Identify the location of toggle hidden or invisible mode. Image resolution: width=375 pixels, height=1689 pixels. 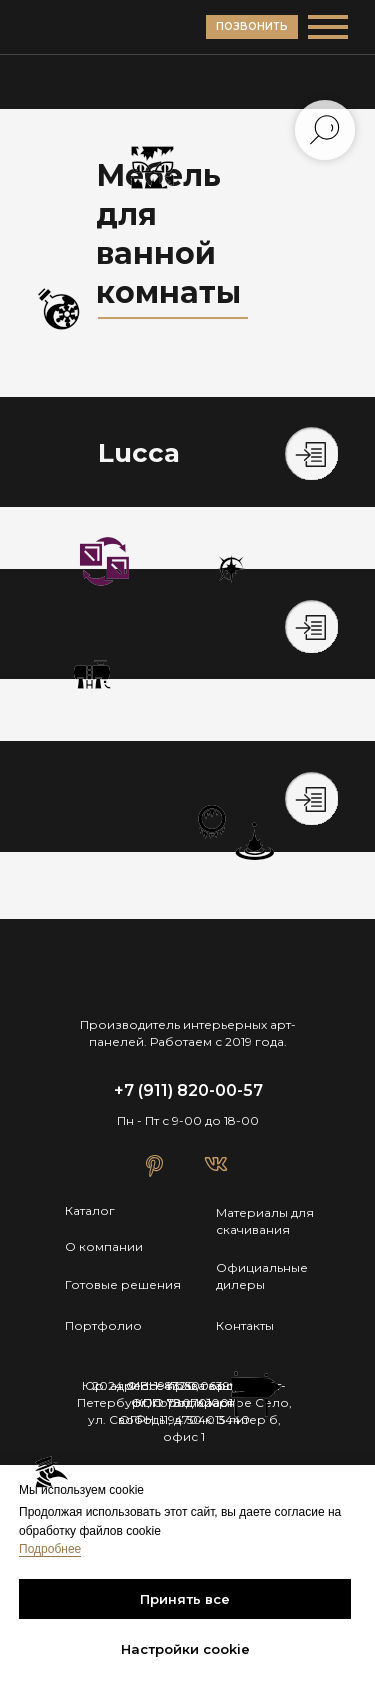
(152, 167).